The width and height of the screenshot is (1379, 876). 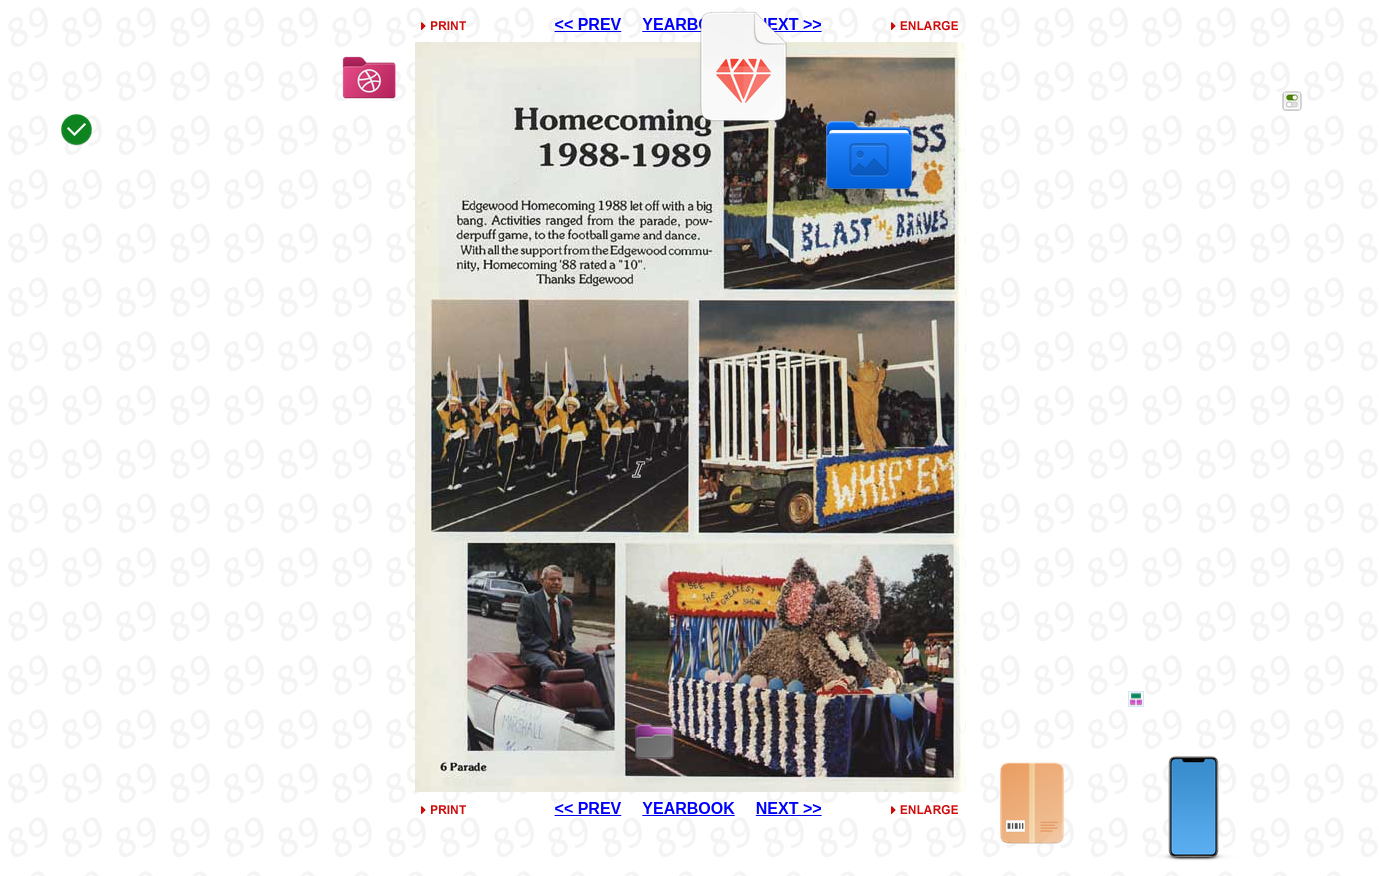 What do you see at coordinates (1032, 803) in the screenshot?
I see `a compressed archive or package file` at bounding box center [1032, 803].